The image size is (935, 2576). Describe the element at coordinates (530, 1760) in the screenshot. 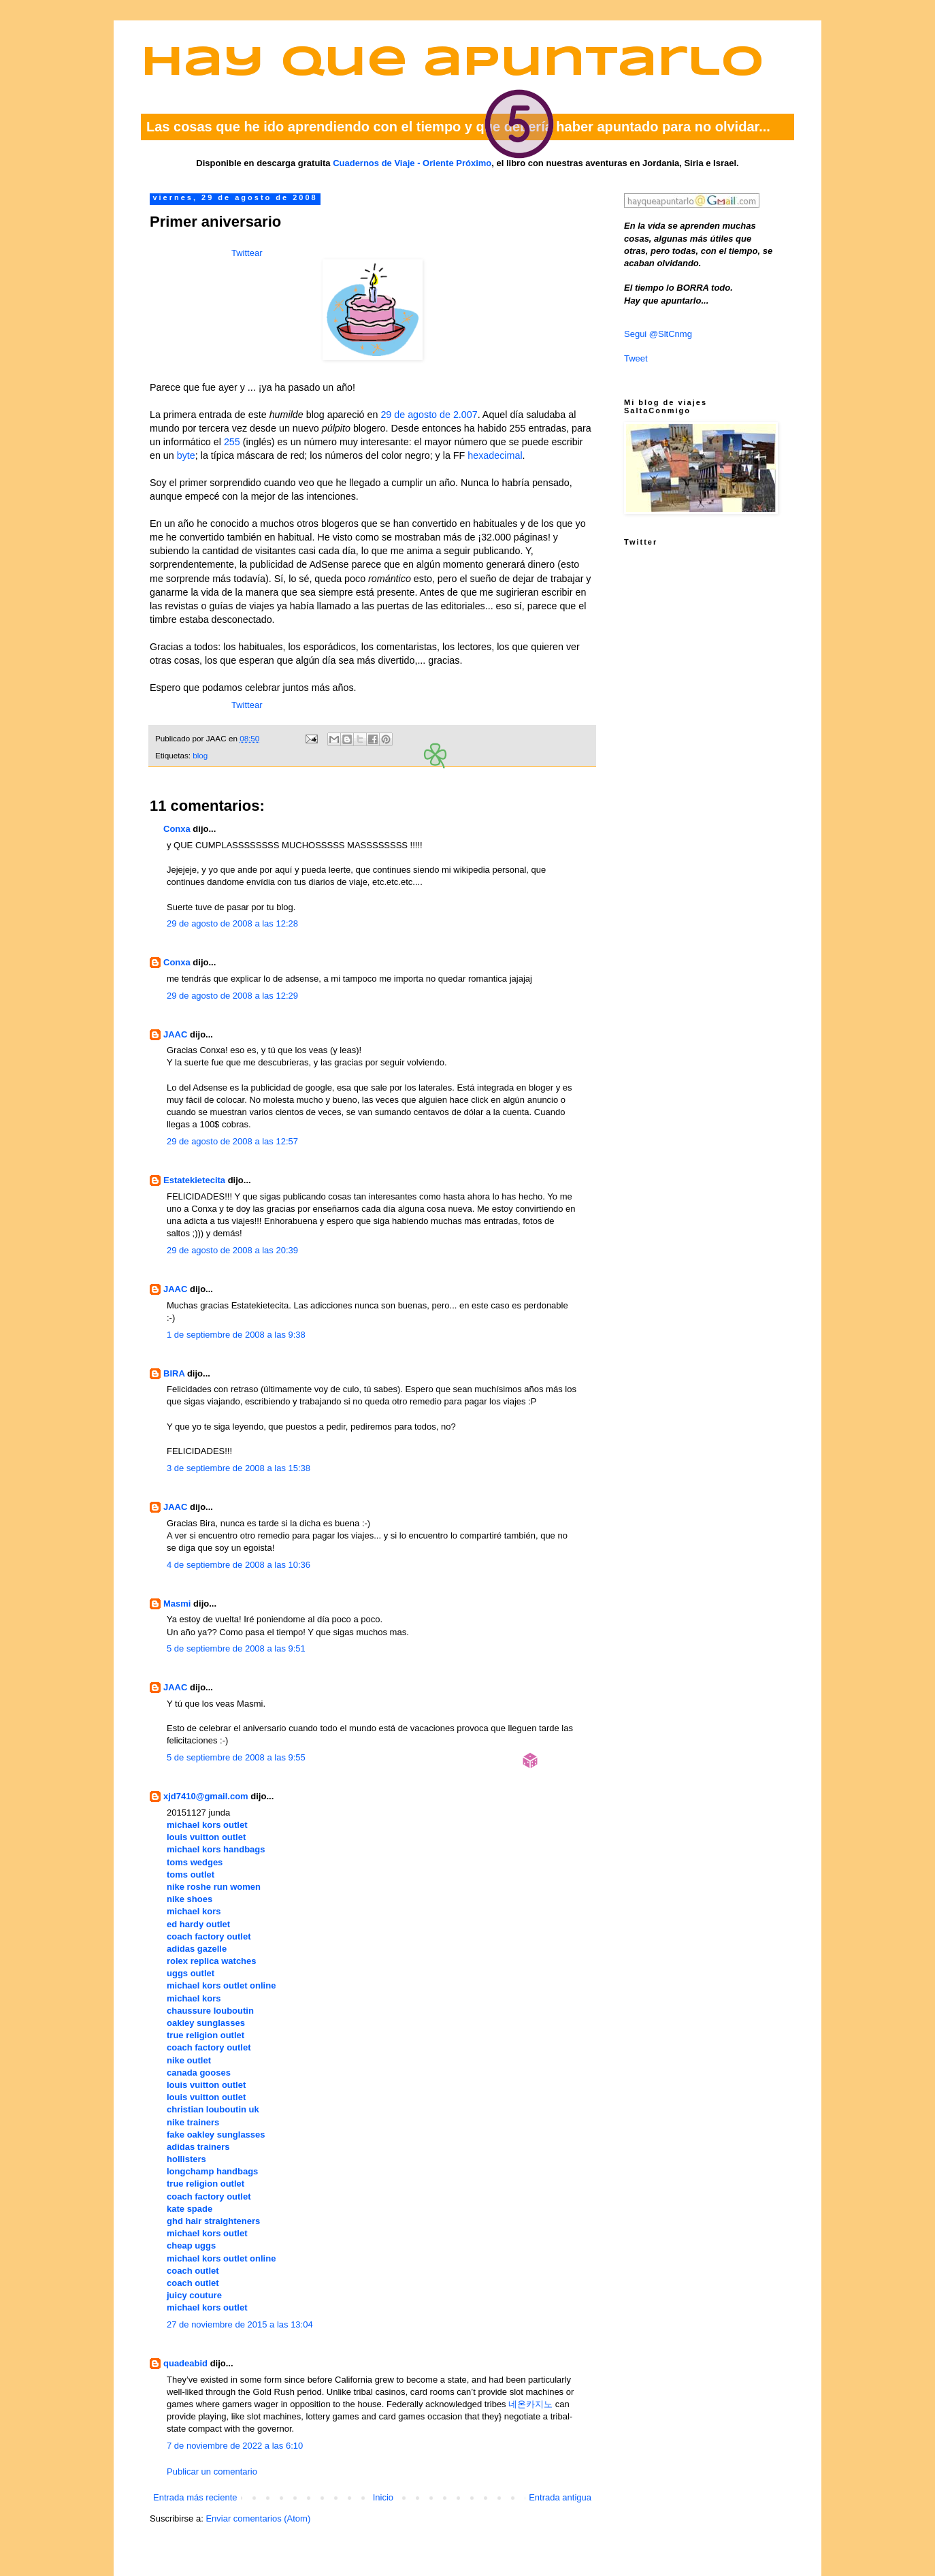

I see `randomize or shuffle content` at that location.